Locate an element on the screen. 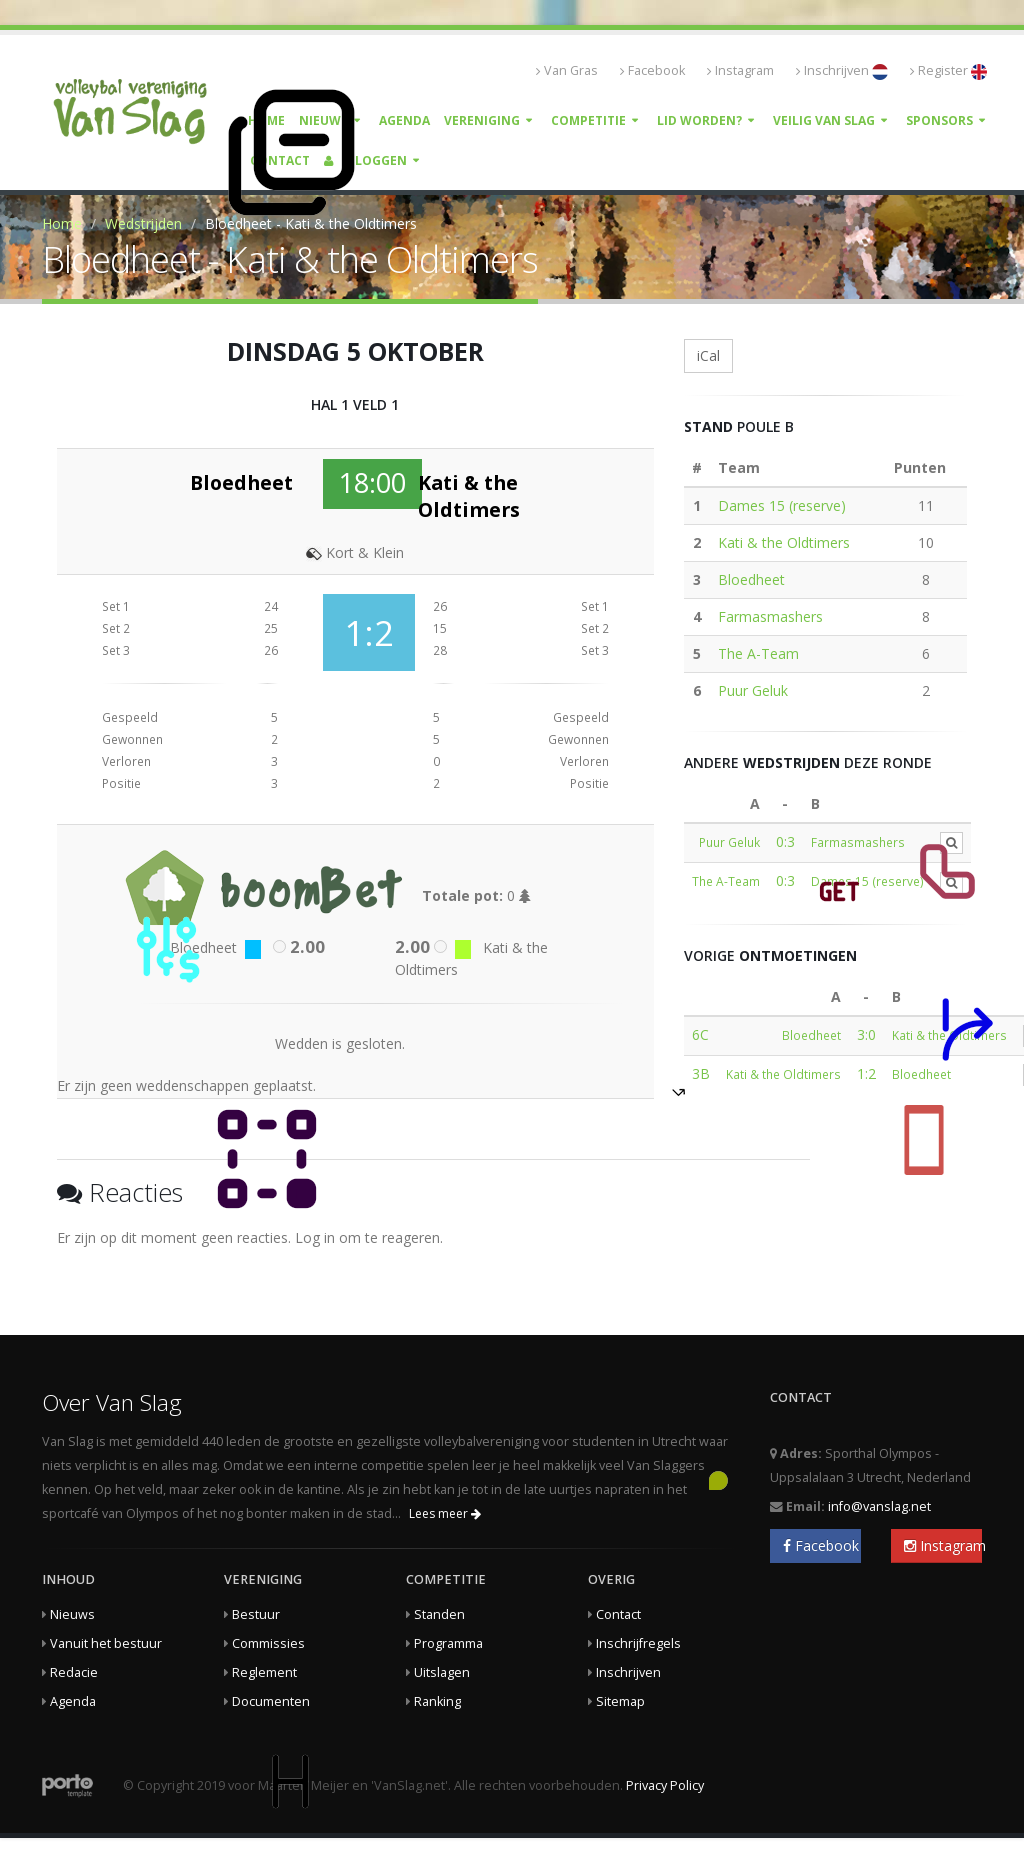 The height and width of the screenshot is (1863, 1024). remove an item from your library is located at coordinates (291, 152).